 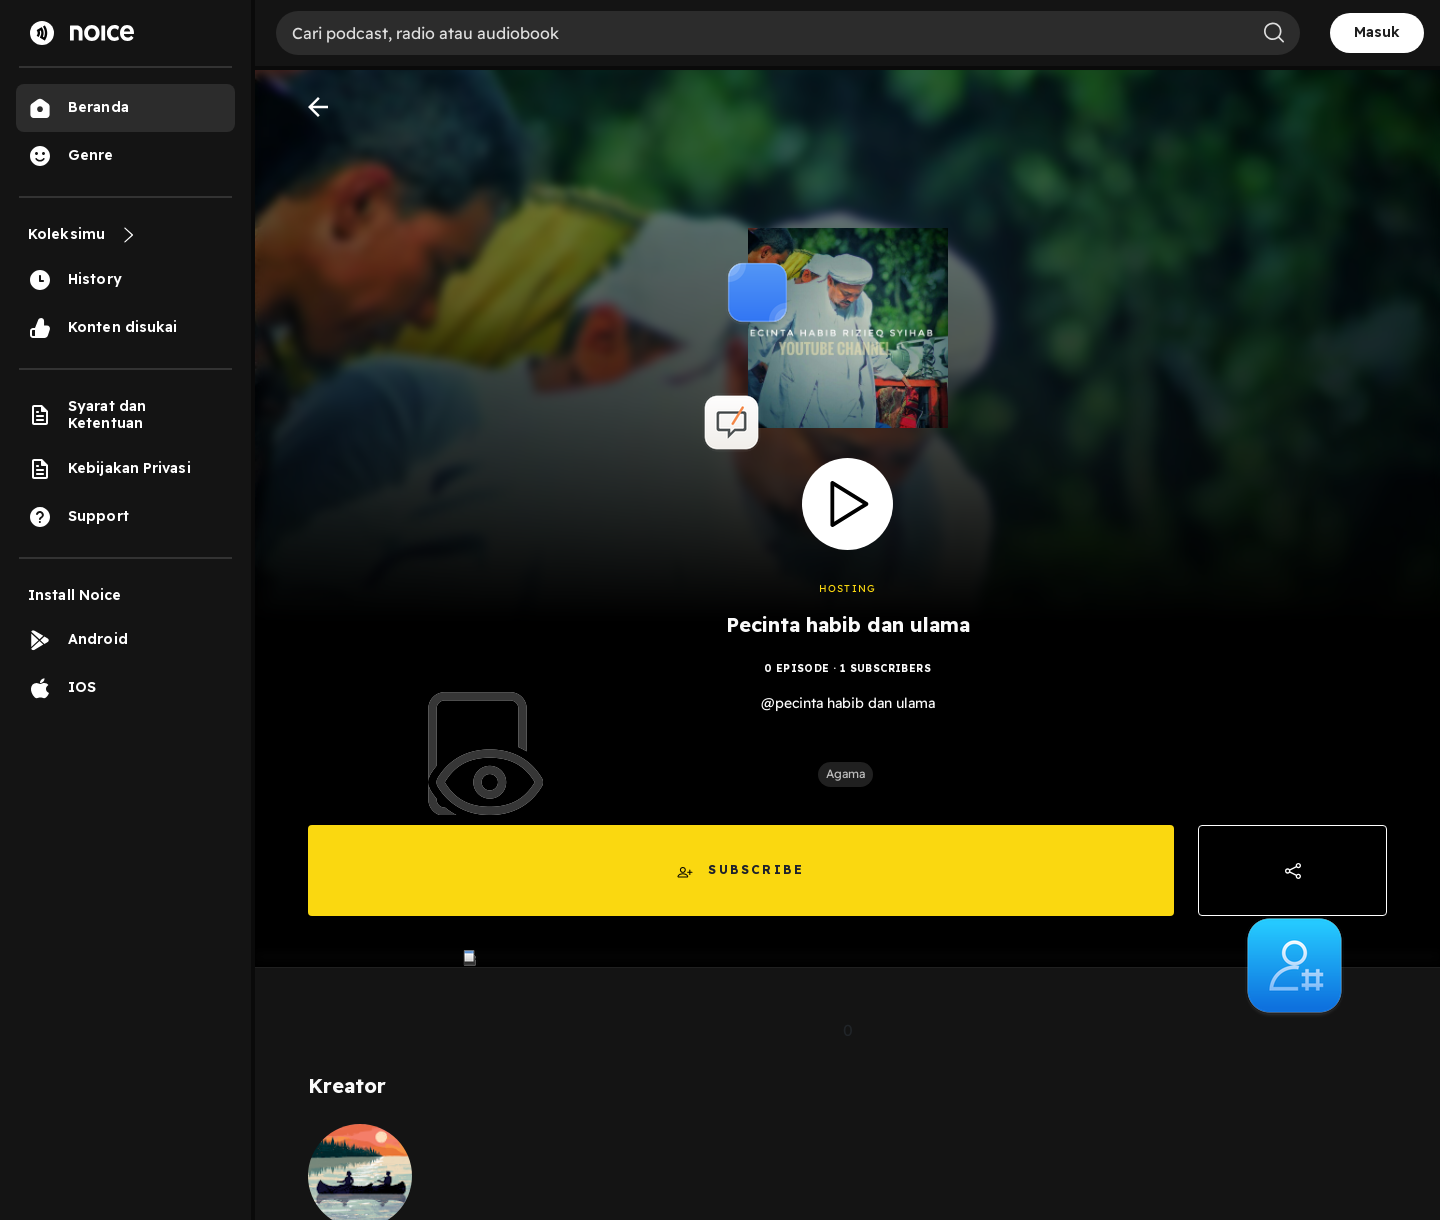 I want to click on access sudo or admin user preferences, so click(x=1294, y=965).